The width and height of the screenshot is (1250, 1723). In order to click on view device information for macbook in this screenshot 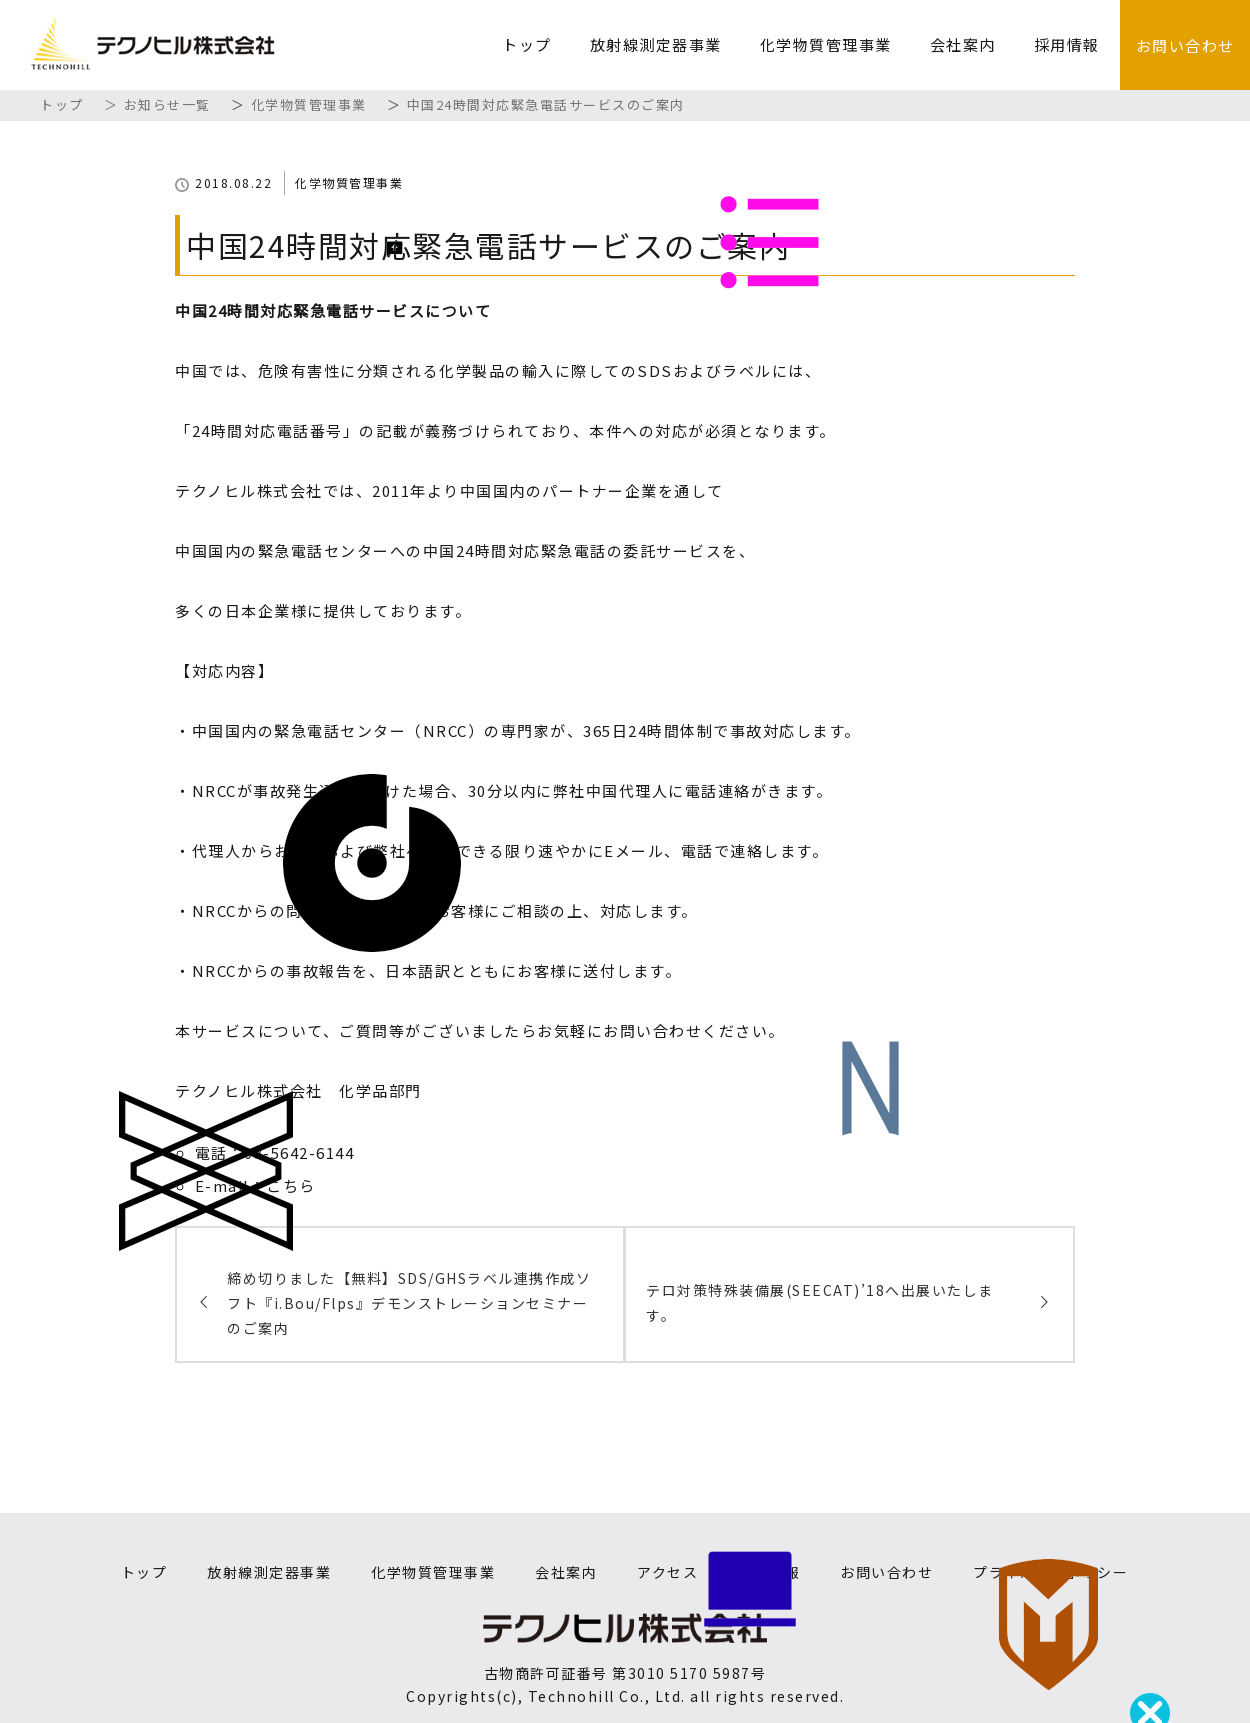, I will do `click(750, 1589)`.